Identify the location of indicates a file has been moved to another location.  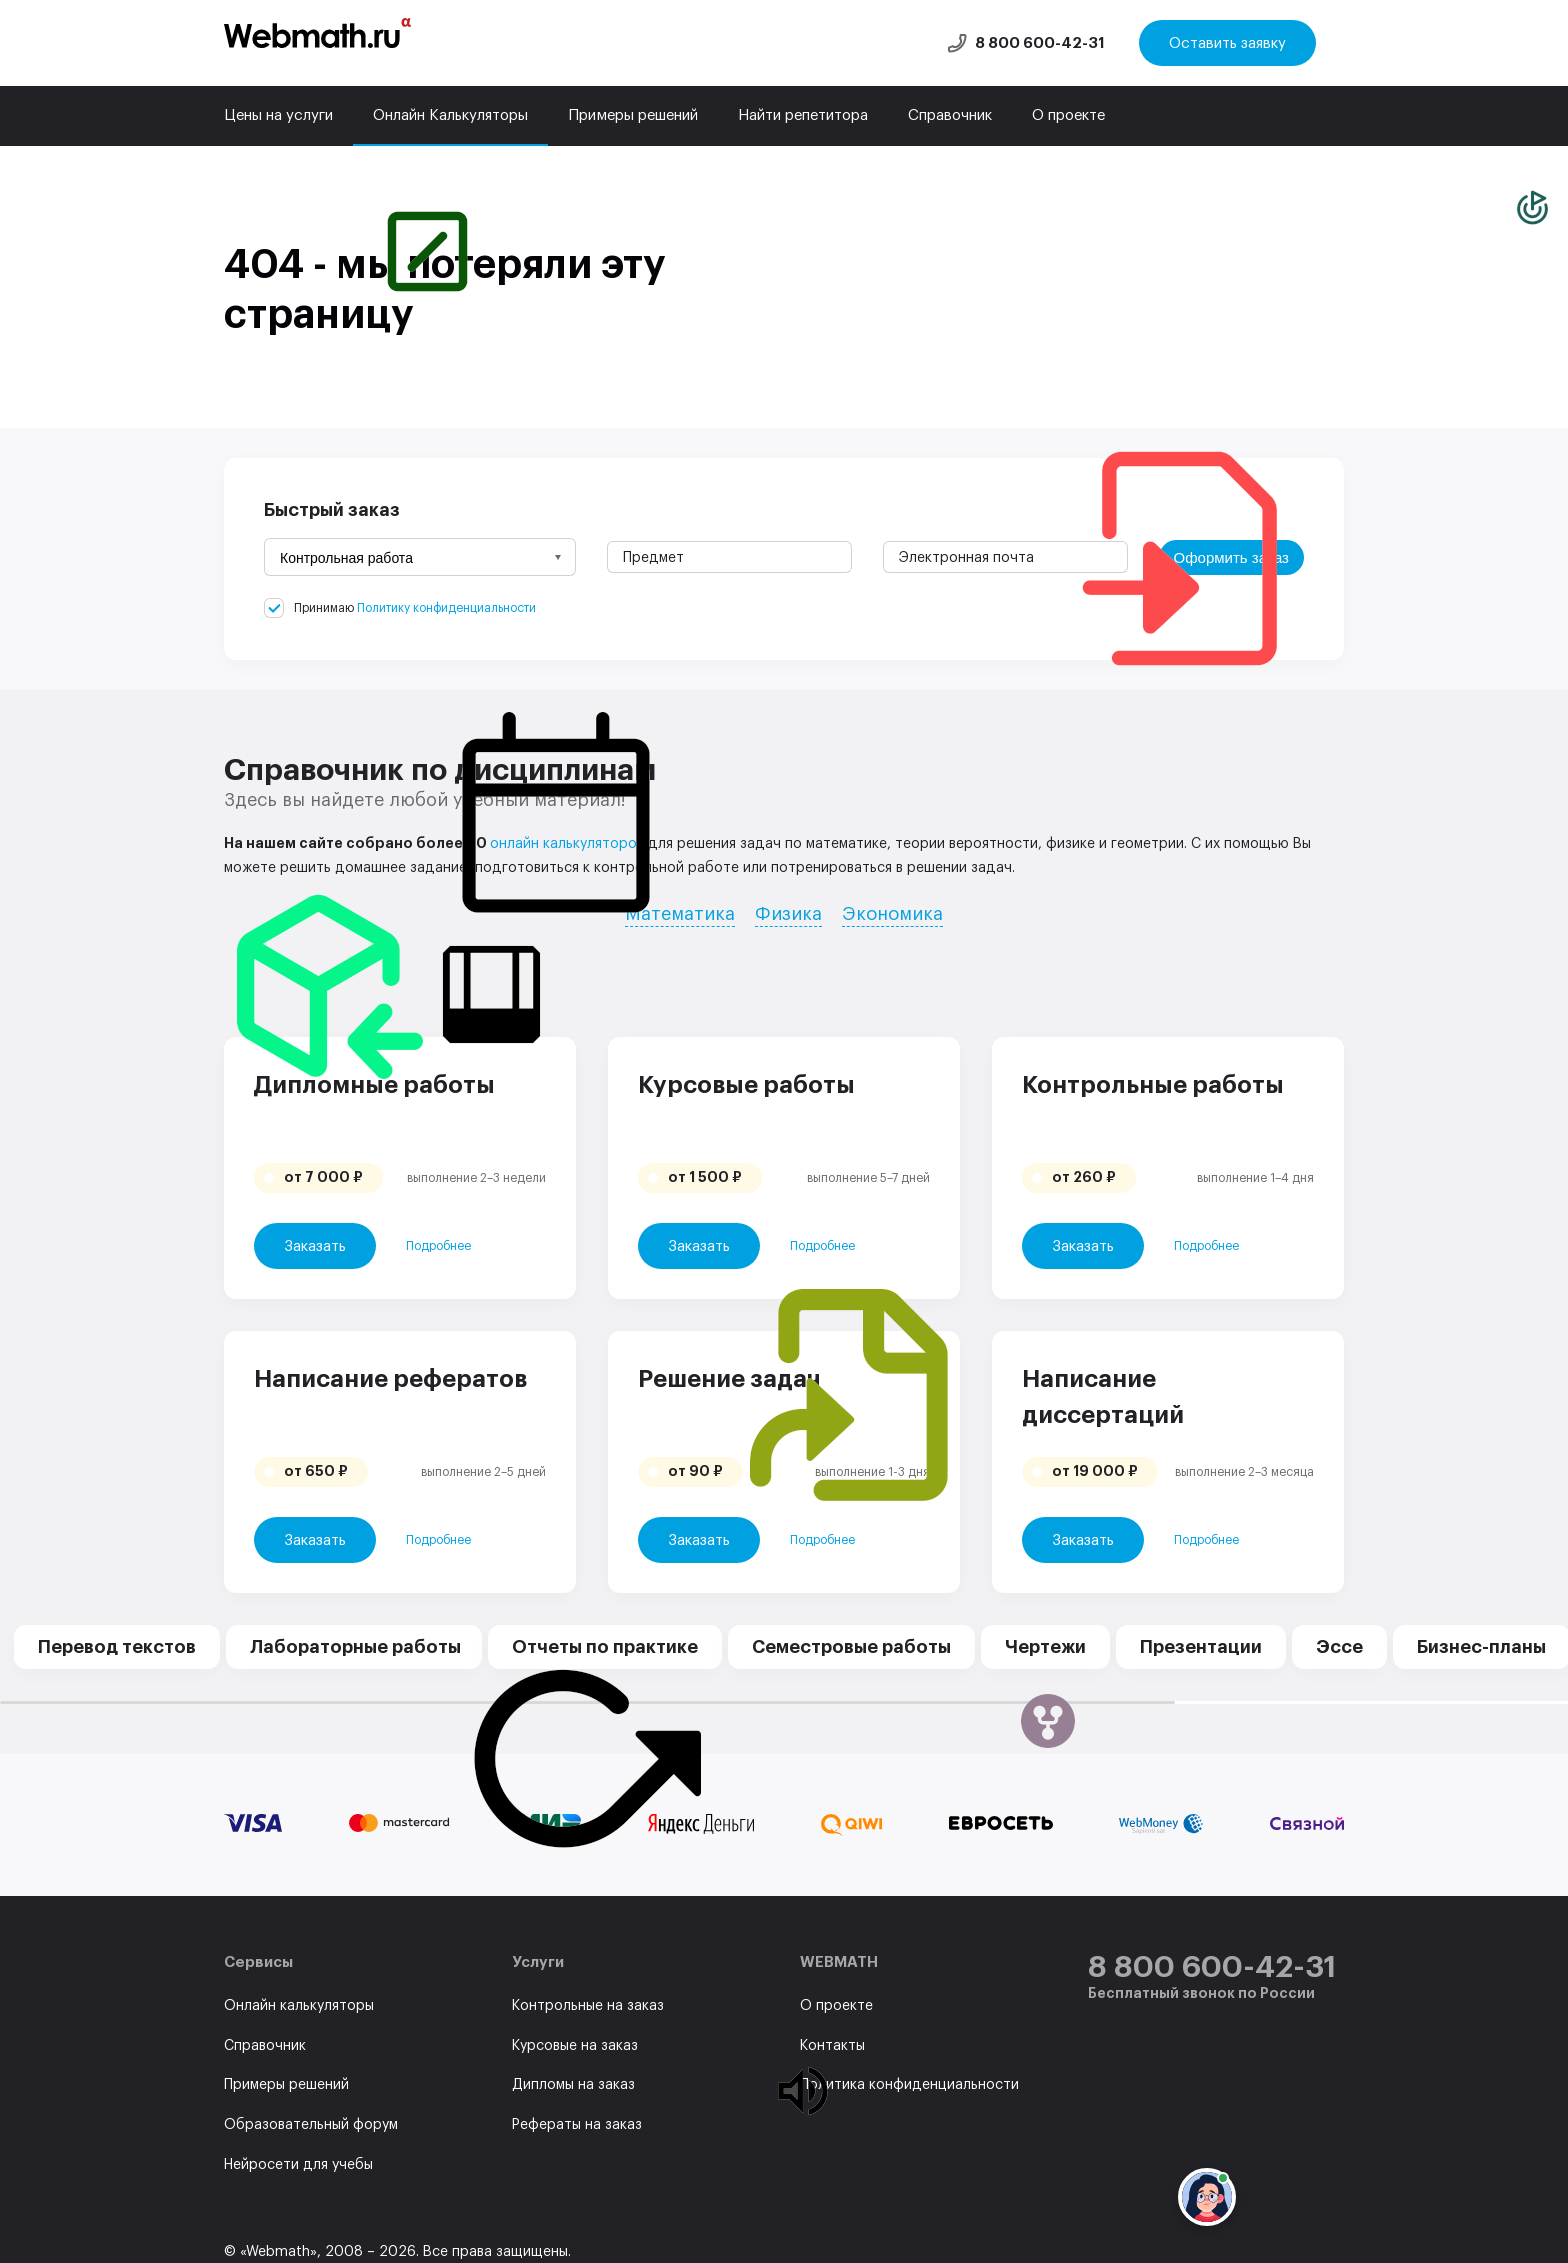
(1189, 558).